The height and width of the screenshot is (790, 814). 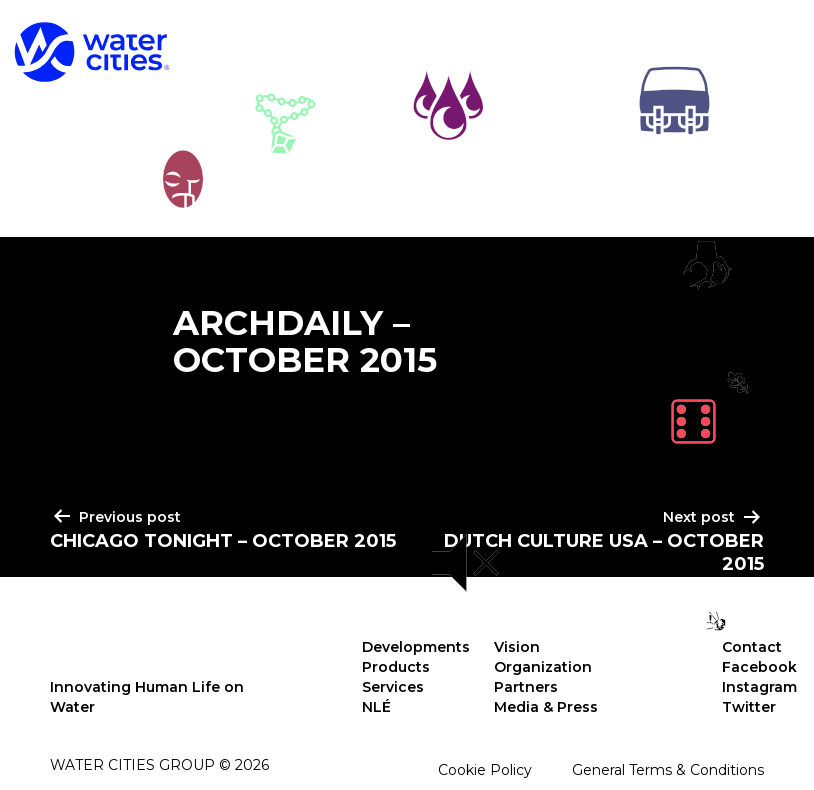 What do you see at coordinates (707, 265) in the screenshot?
I see `view root system or underground elements` at bounding box center [707, 265].